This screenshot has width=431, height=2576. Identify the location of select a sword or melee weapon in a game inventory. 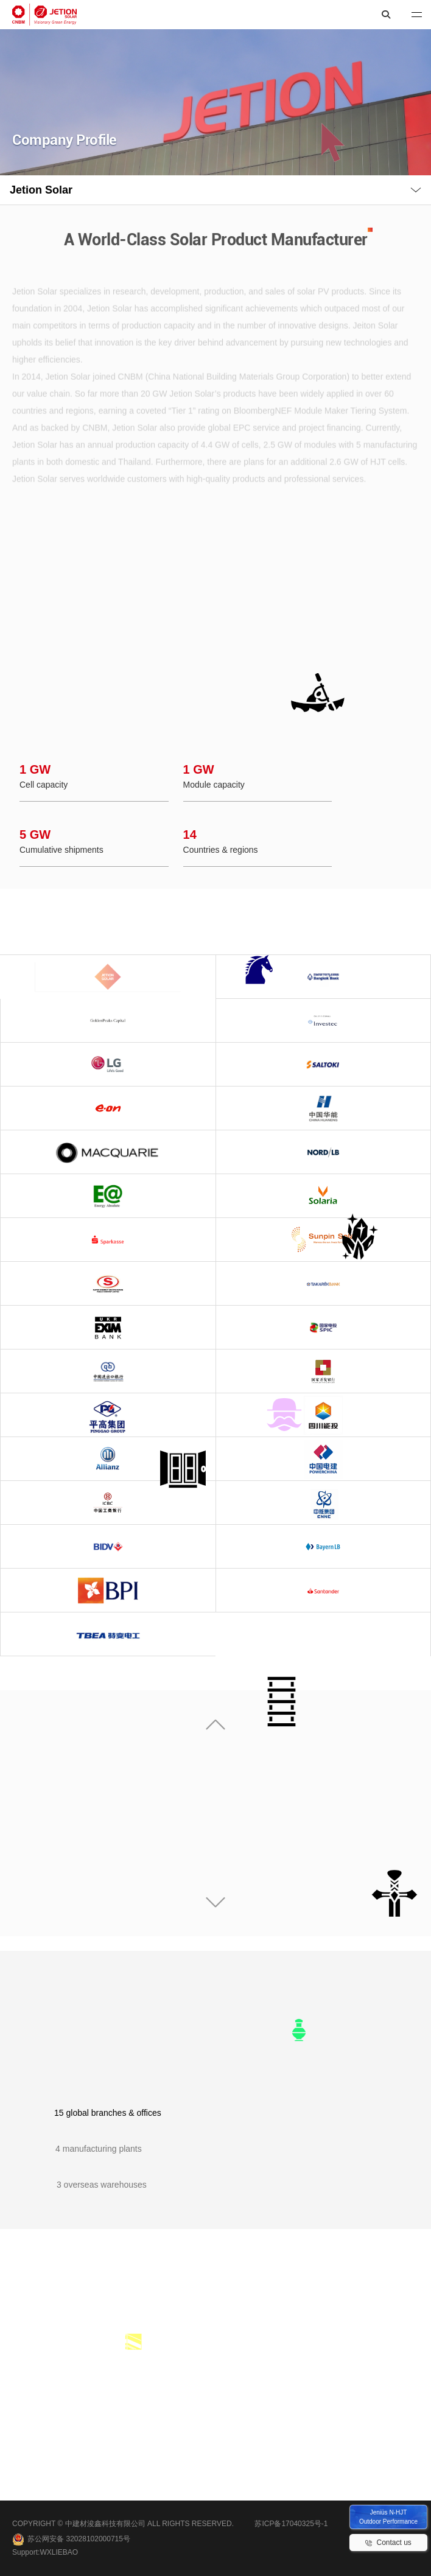
(394, 1893).